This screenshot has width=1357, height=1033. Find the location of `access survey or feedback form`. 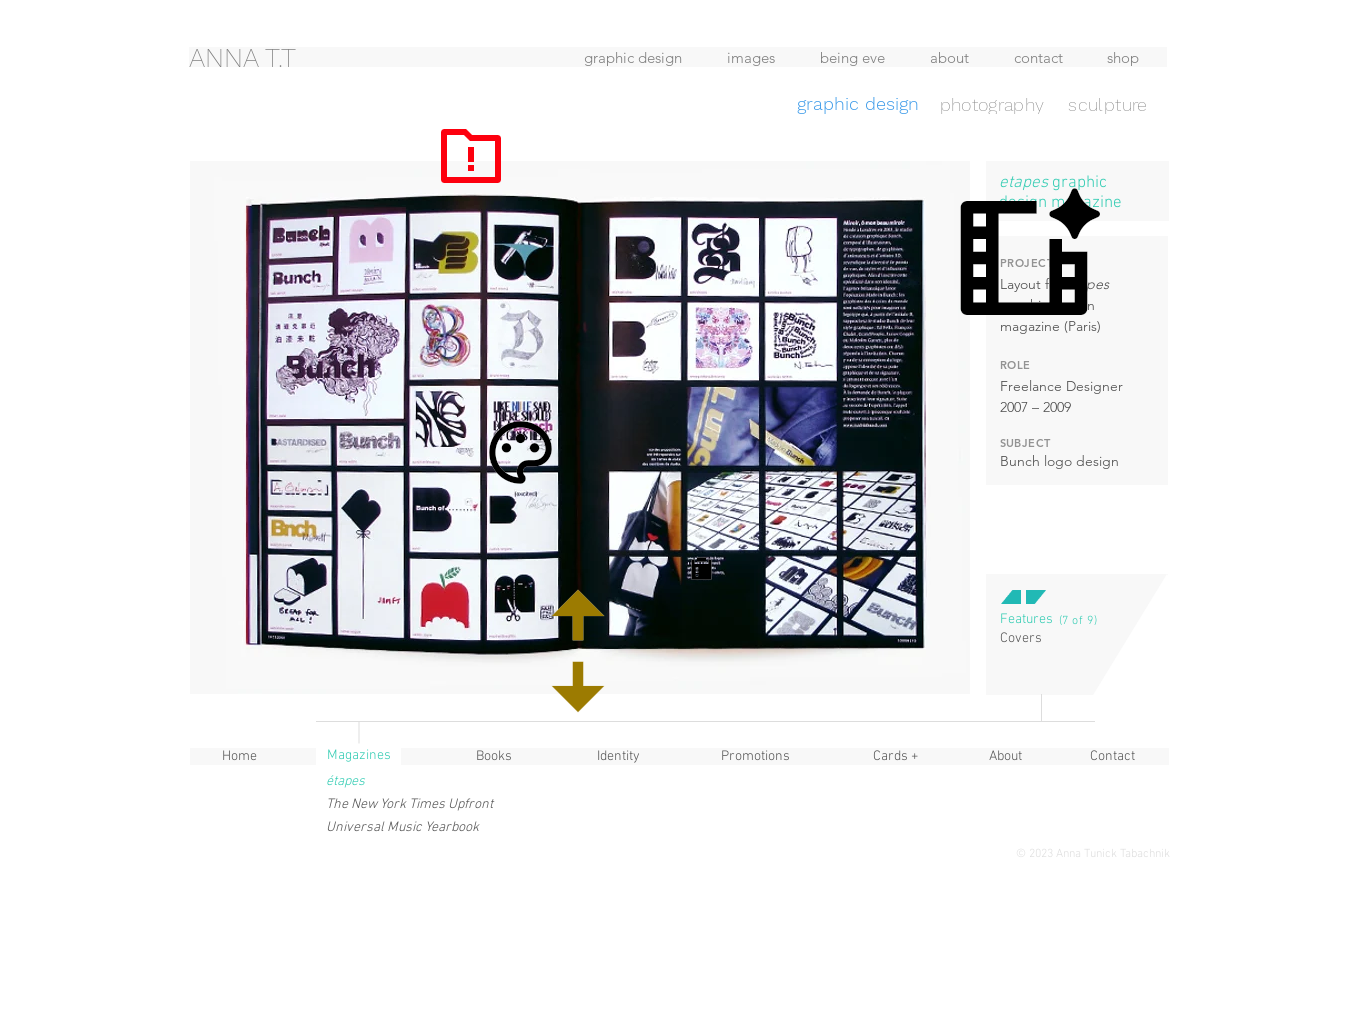

access survey or feedback form is located at coordinates (701, 568).